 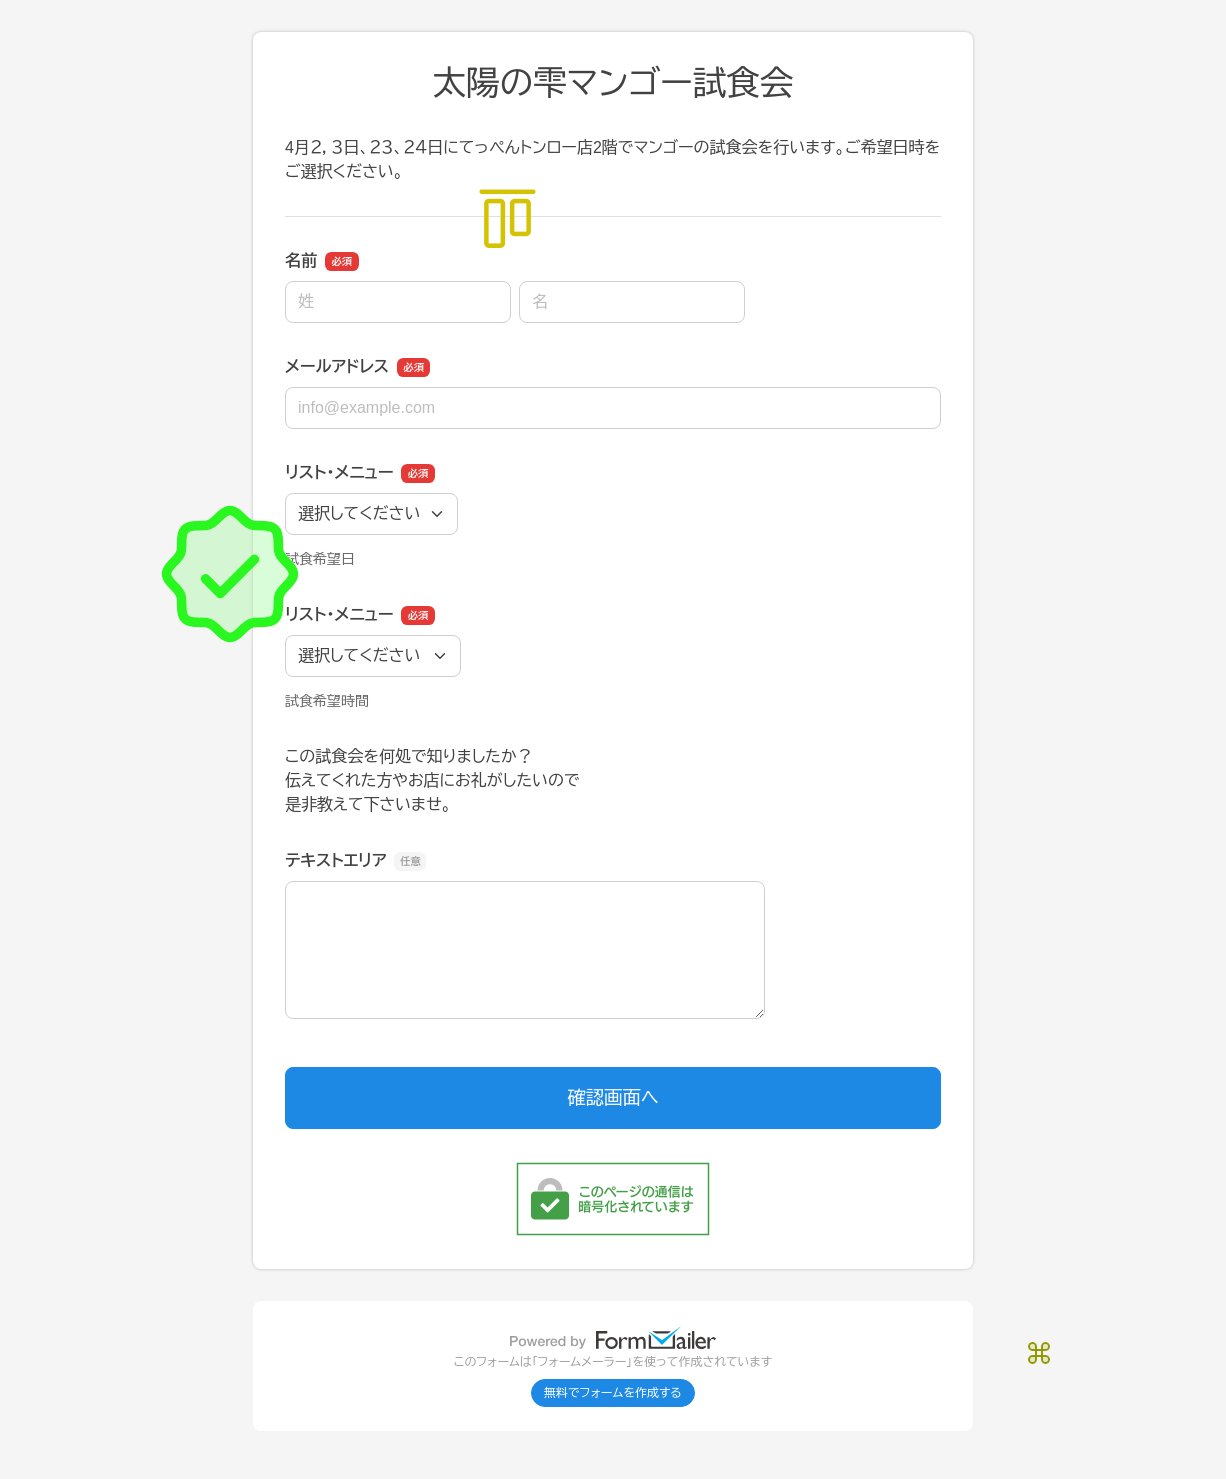 What do you see at coordinates (507, 217) in the screenshot?
I see `align selected elements to the top` at bounding box center [507, 217].